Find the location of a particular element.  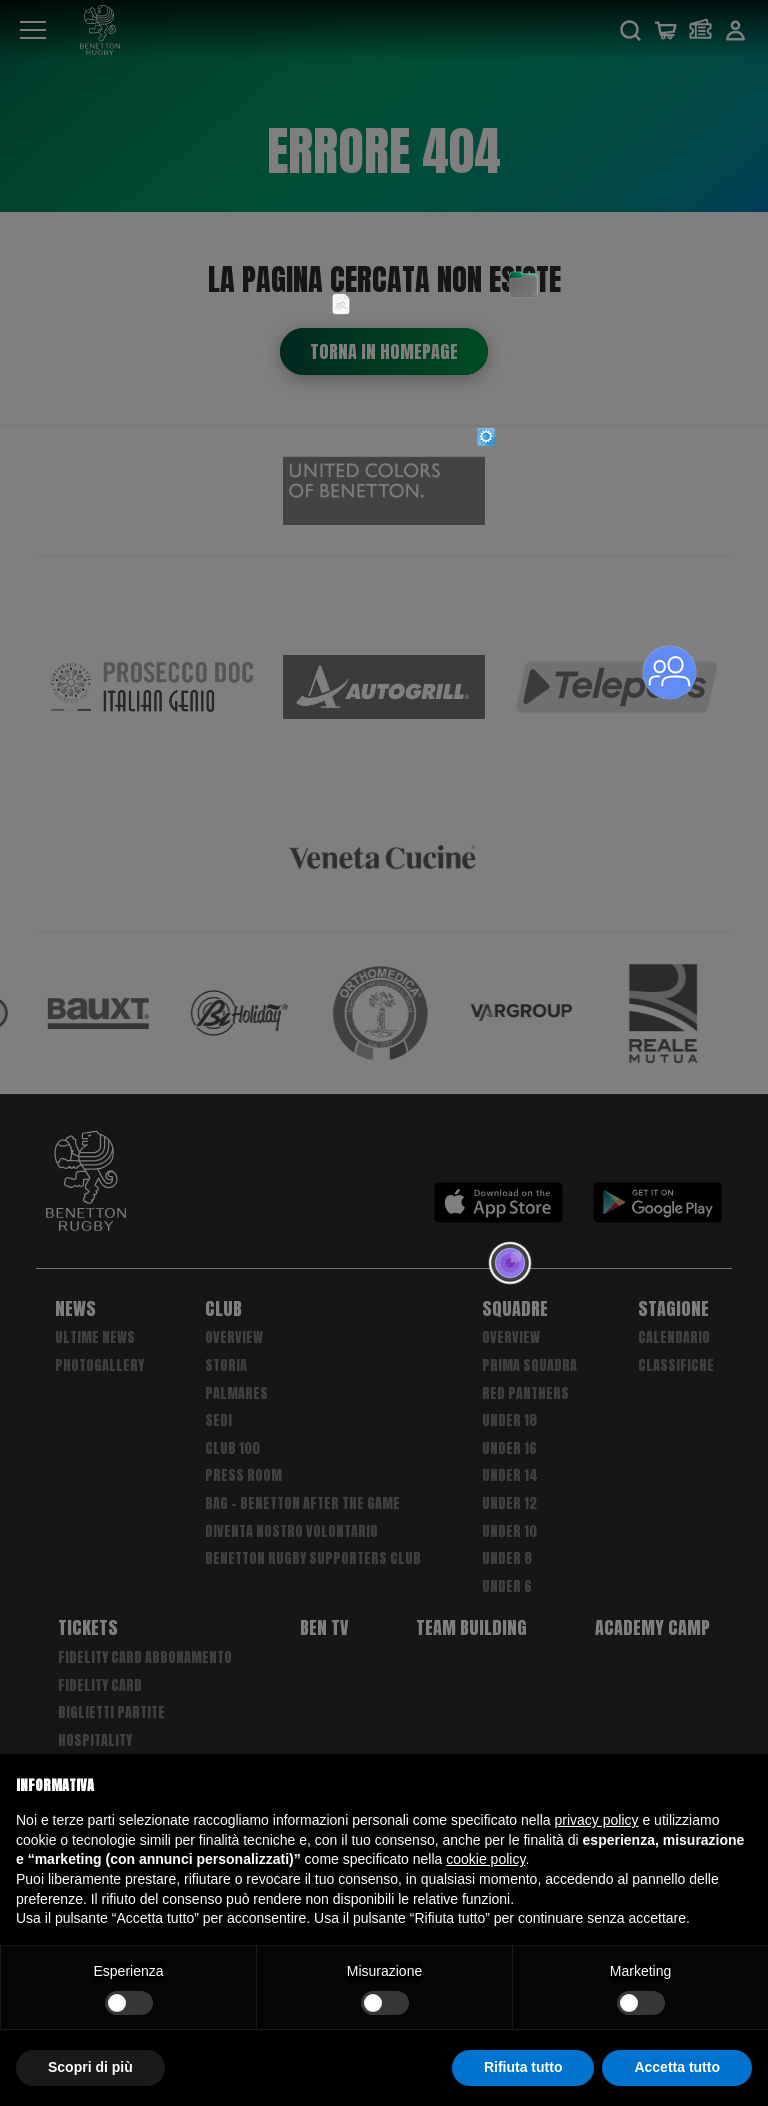

indicates shared or collaborative content is located at coordinates (669, 672).